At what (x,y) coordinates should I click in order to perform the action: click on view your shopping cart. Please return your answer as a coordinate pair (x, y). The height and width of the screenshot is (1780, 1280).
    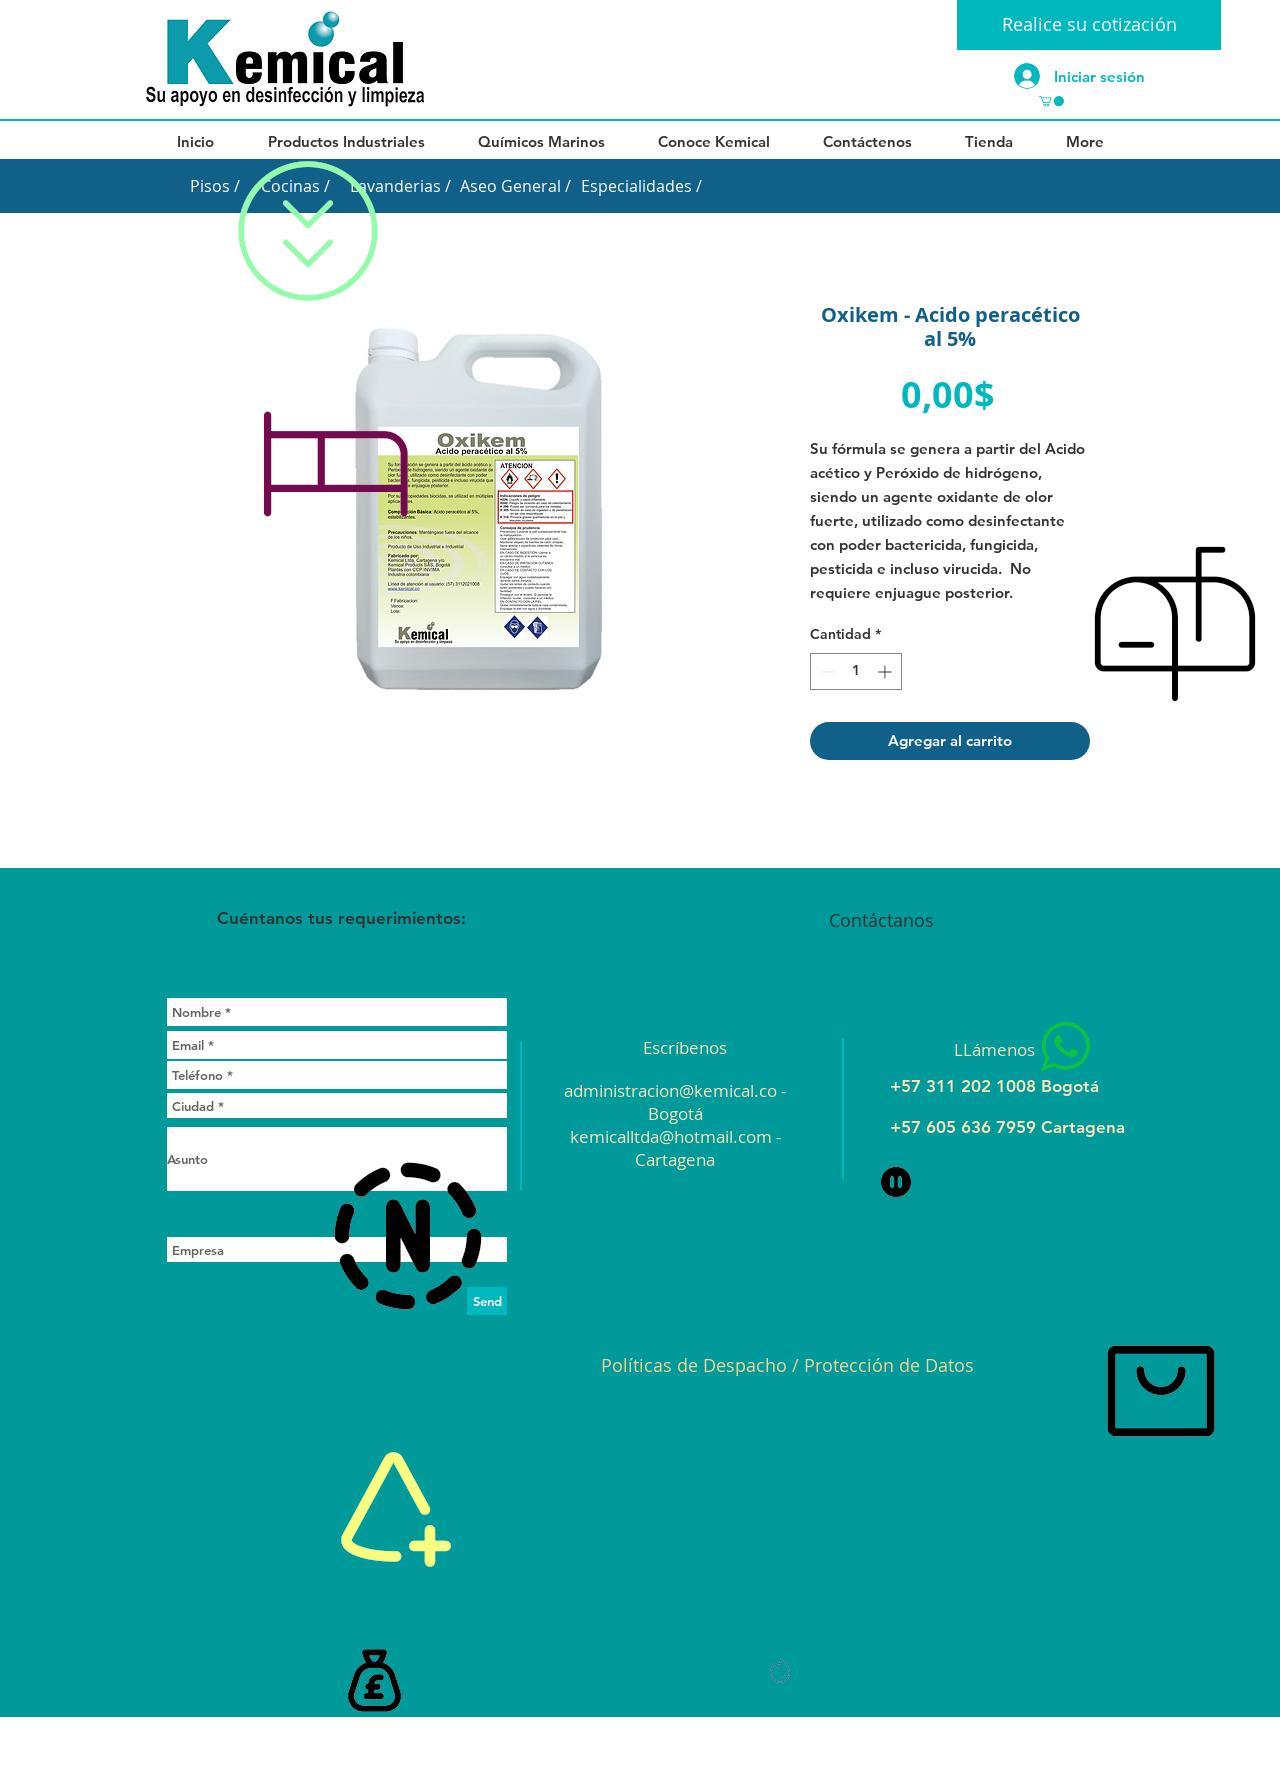
    Looking at the image, I should click on (1161, 1391).